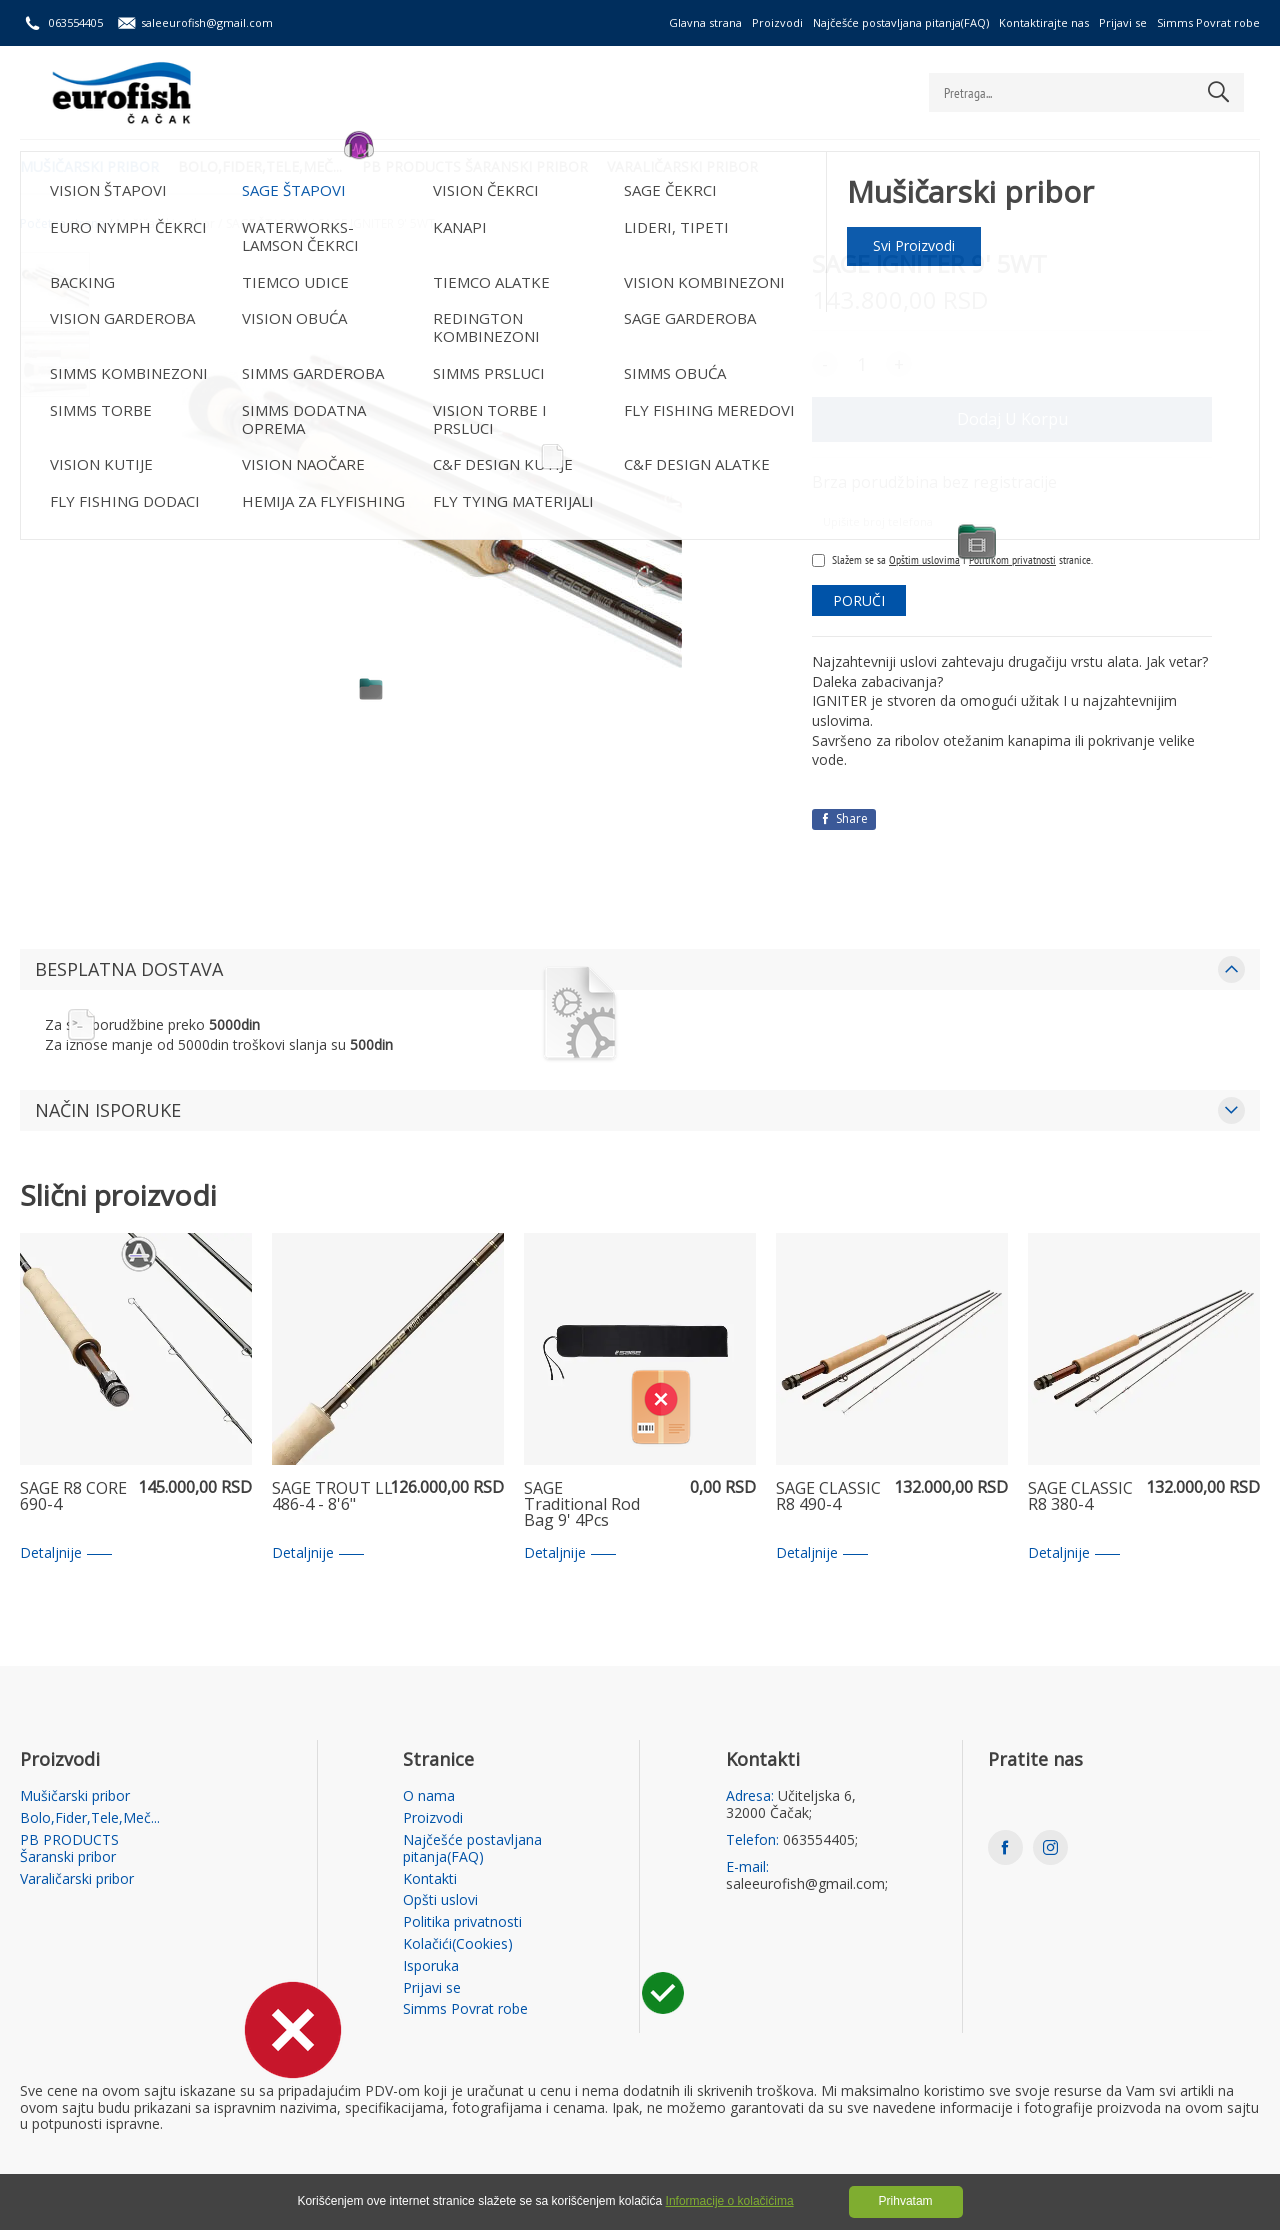 The height and width of the screenshot is (2230, 1280). Describe the element at coordinates (580, 1014) in the screenshot. I see `shared library file used by system applications` at that location.